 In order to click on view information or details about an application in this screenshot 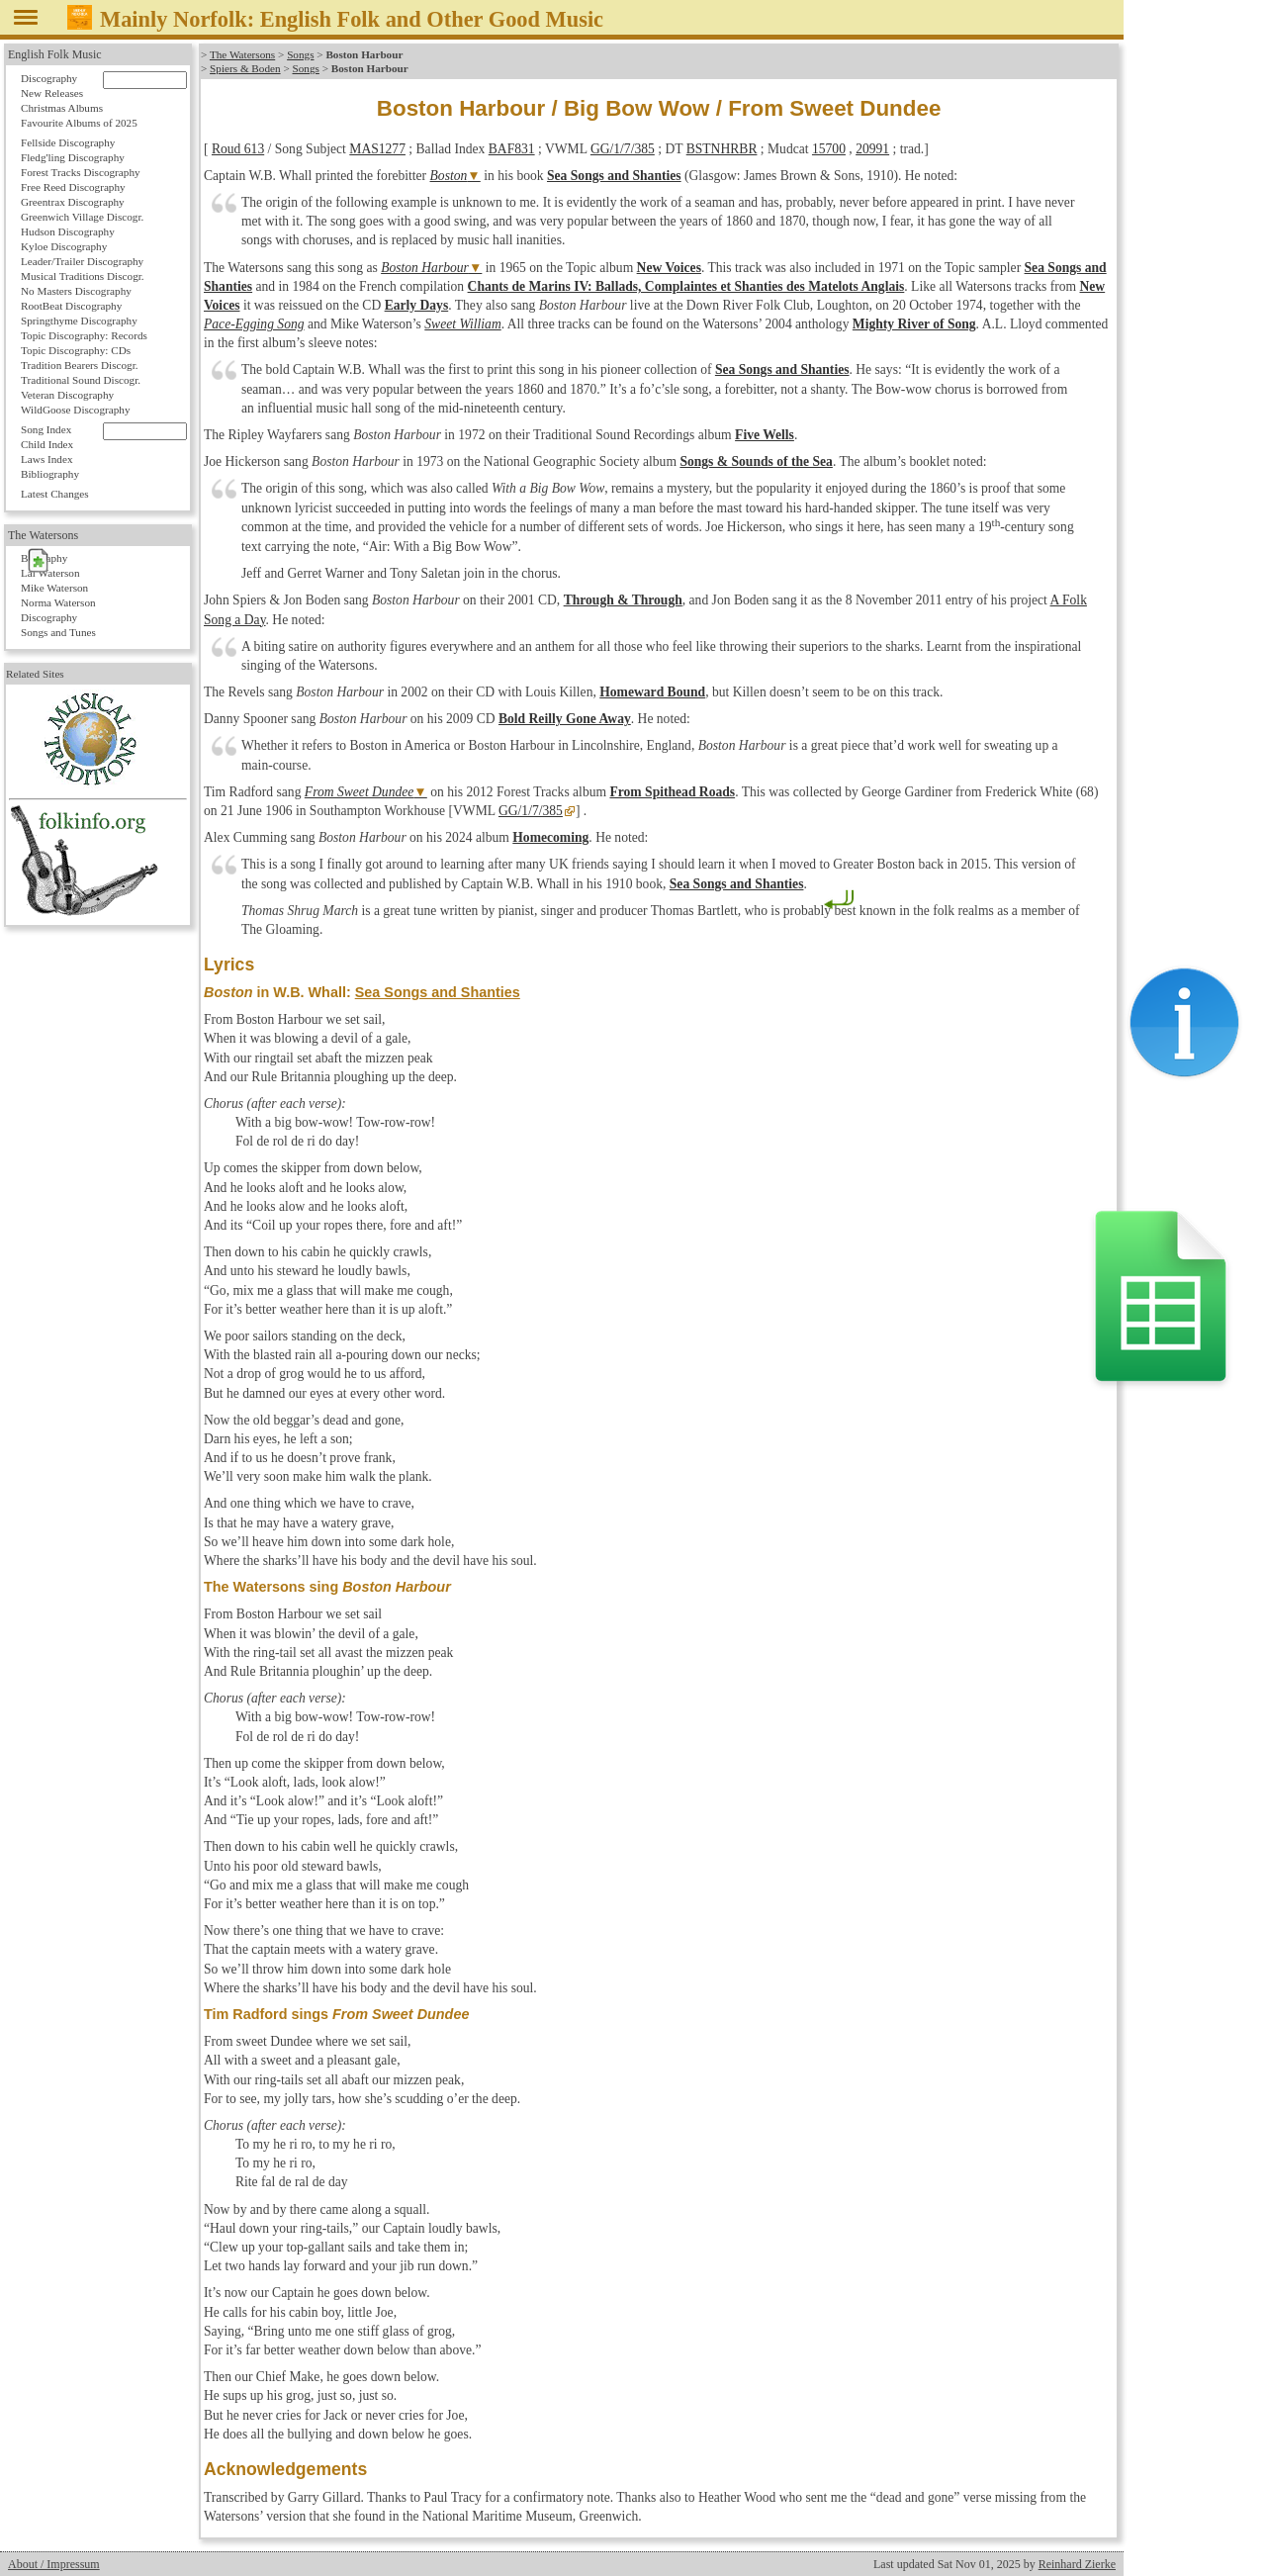, I will do `click(1184, 1022)`.